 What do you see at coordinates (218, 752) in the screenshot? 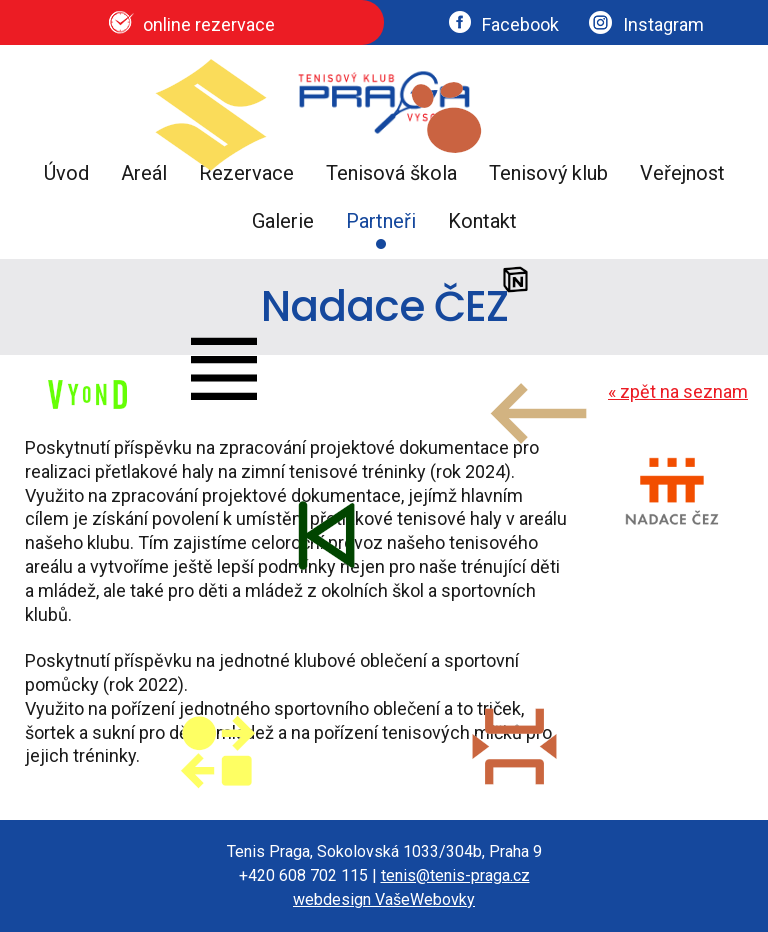
I see `swap or exchange between two items` at bounding box center [218, 752].